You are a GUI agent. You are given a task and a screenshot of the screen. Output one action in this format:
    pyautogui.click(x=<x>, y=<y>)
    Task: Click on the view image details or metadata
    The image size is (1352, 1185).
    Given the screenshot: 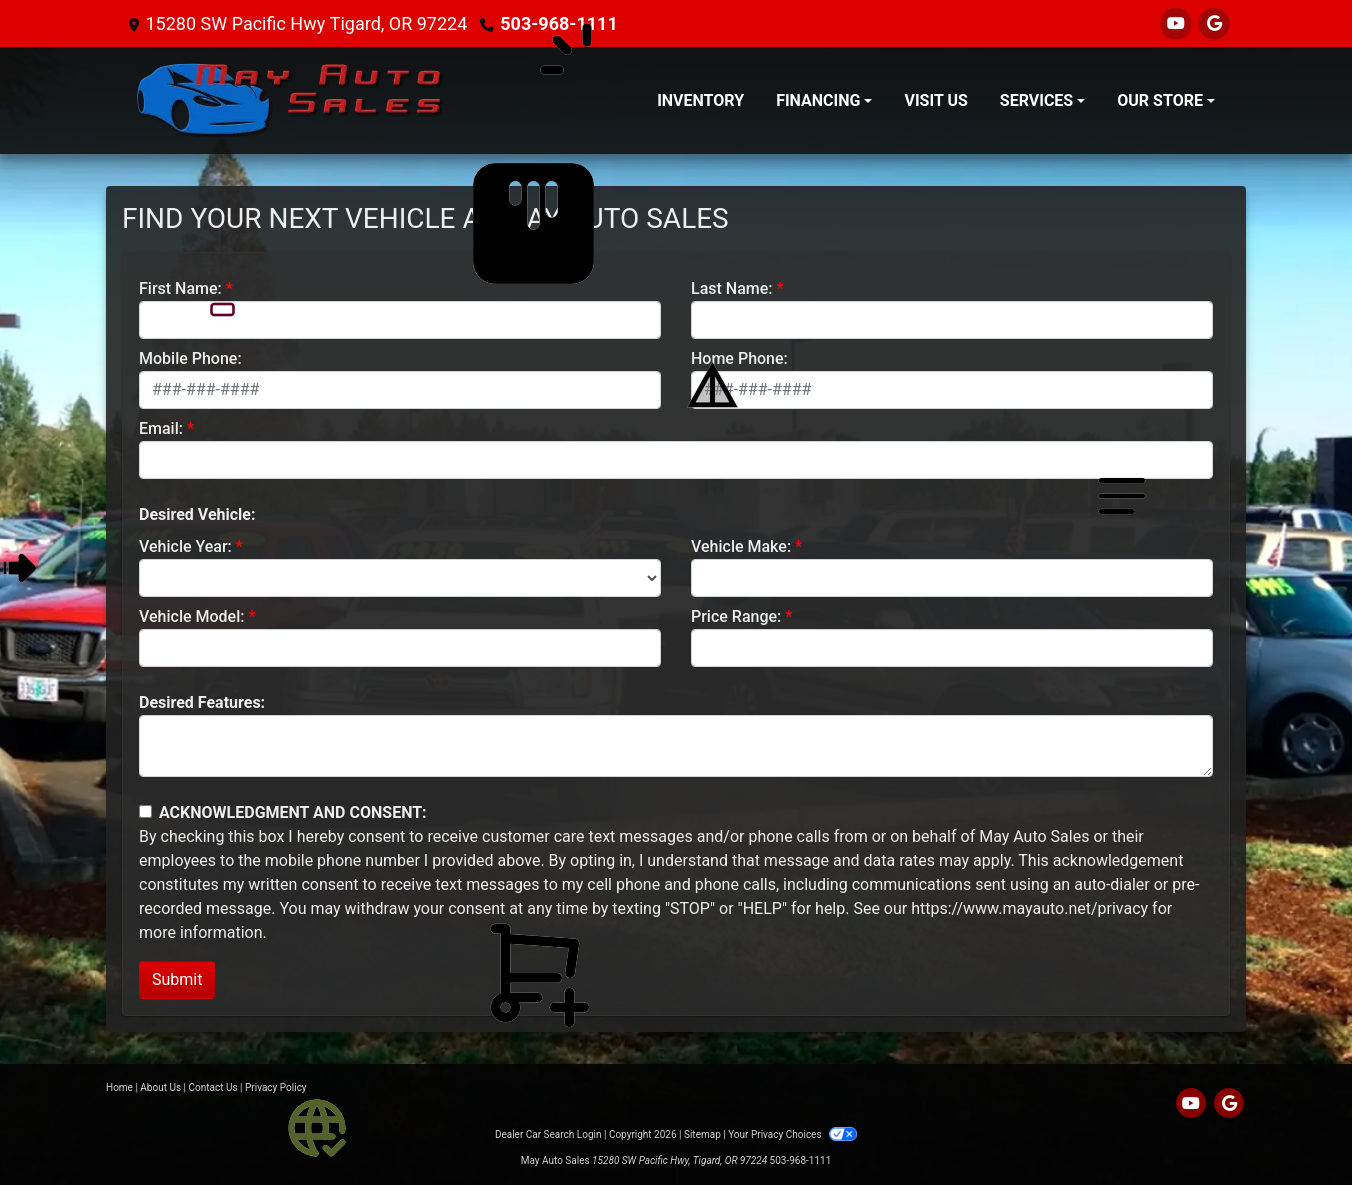 What is the action you would take?
    pyautogui.click(x=712, y=384)
    